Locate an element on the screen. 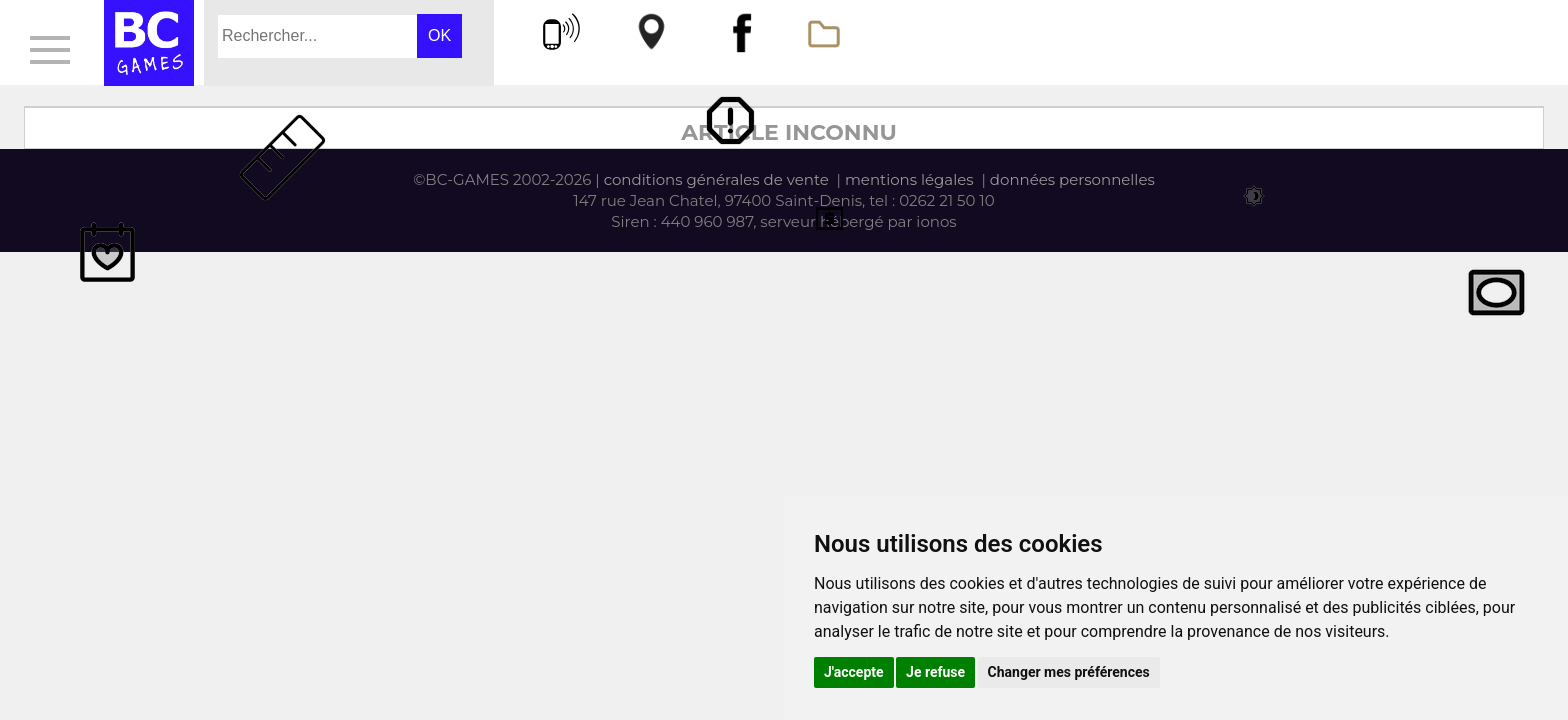 Image resolution: width=1568 pixels, height=720 pixels. indicates an email error or delivery failure is located at coordinates (730, 120).